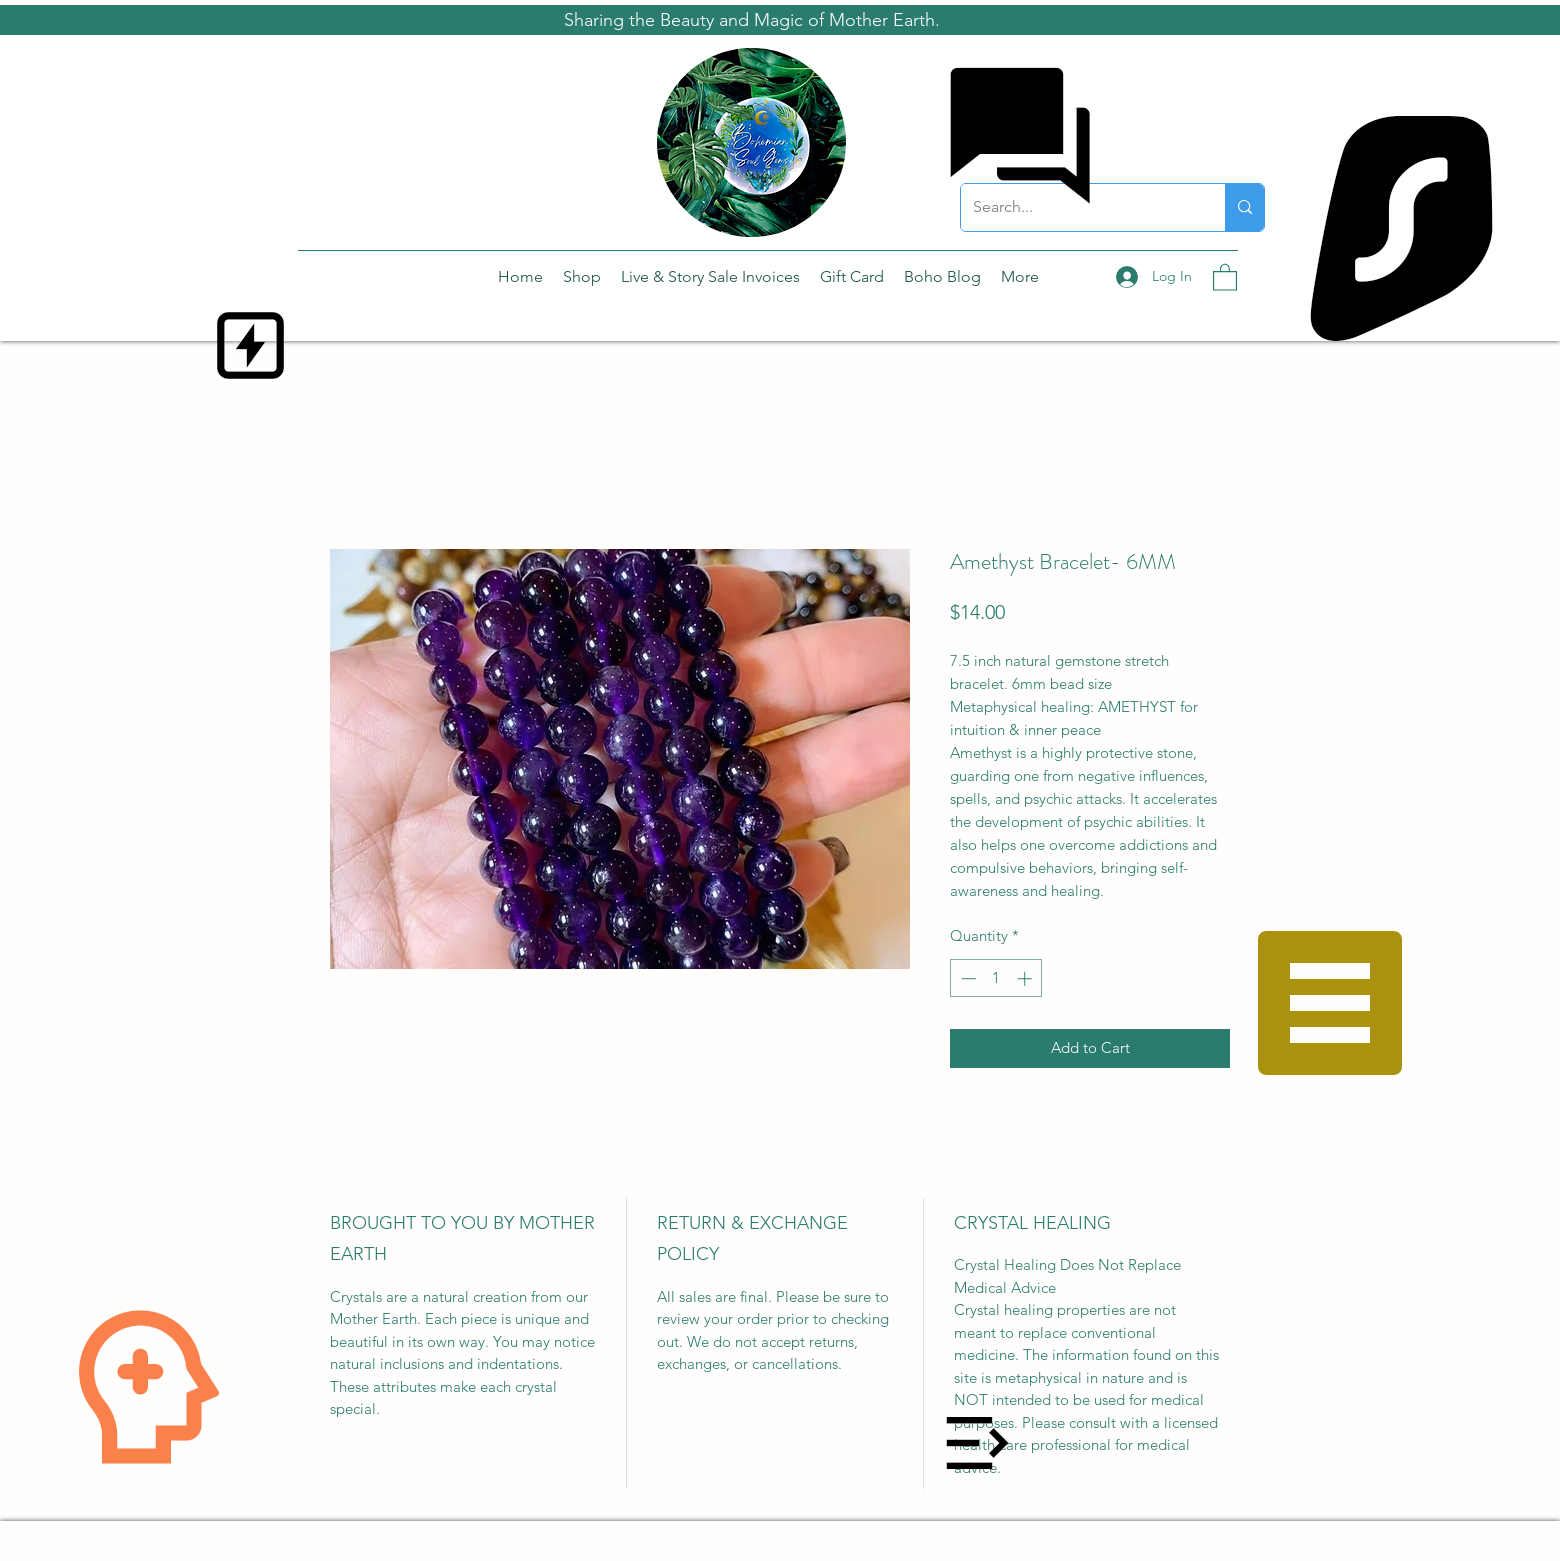 This screenshot has width=1560, height=1561. What do you see at coordinates (1401, 228) in the screenshot?
I see `open surfshark vpn app` at bounding box center [1401, 228].